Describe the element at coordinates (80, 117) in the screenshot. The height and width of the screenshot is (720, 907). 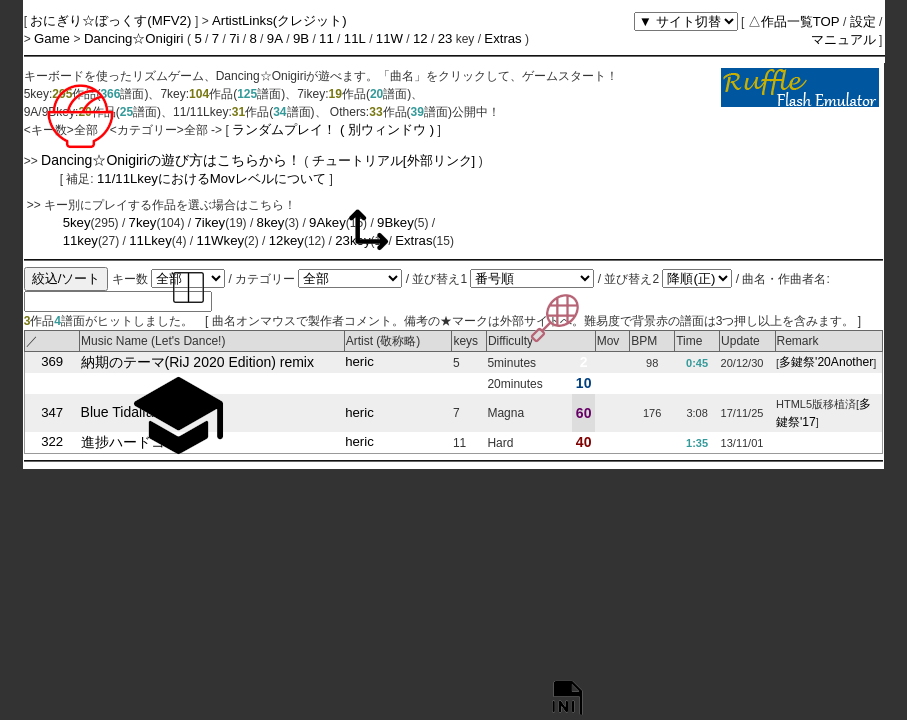
I see `view food or meal options` at that location.